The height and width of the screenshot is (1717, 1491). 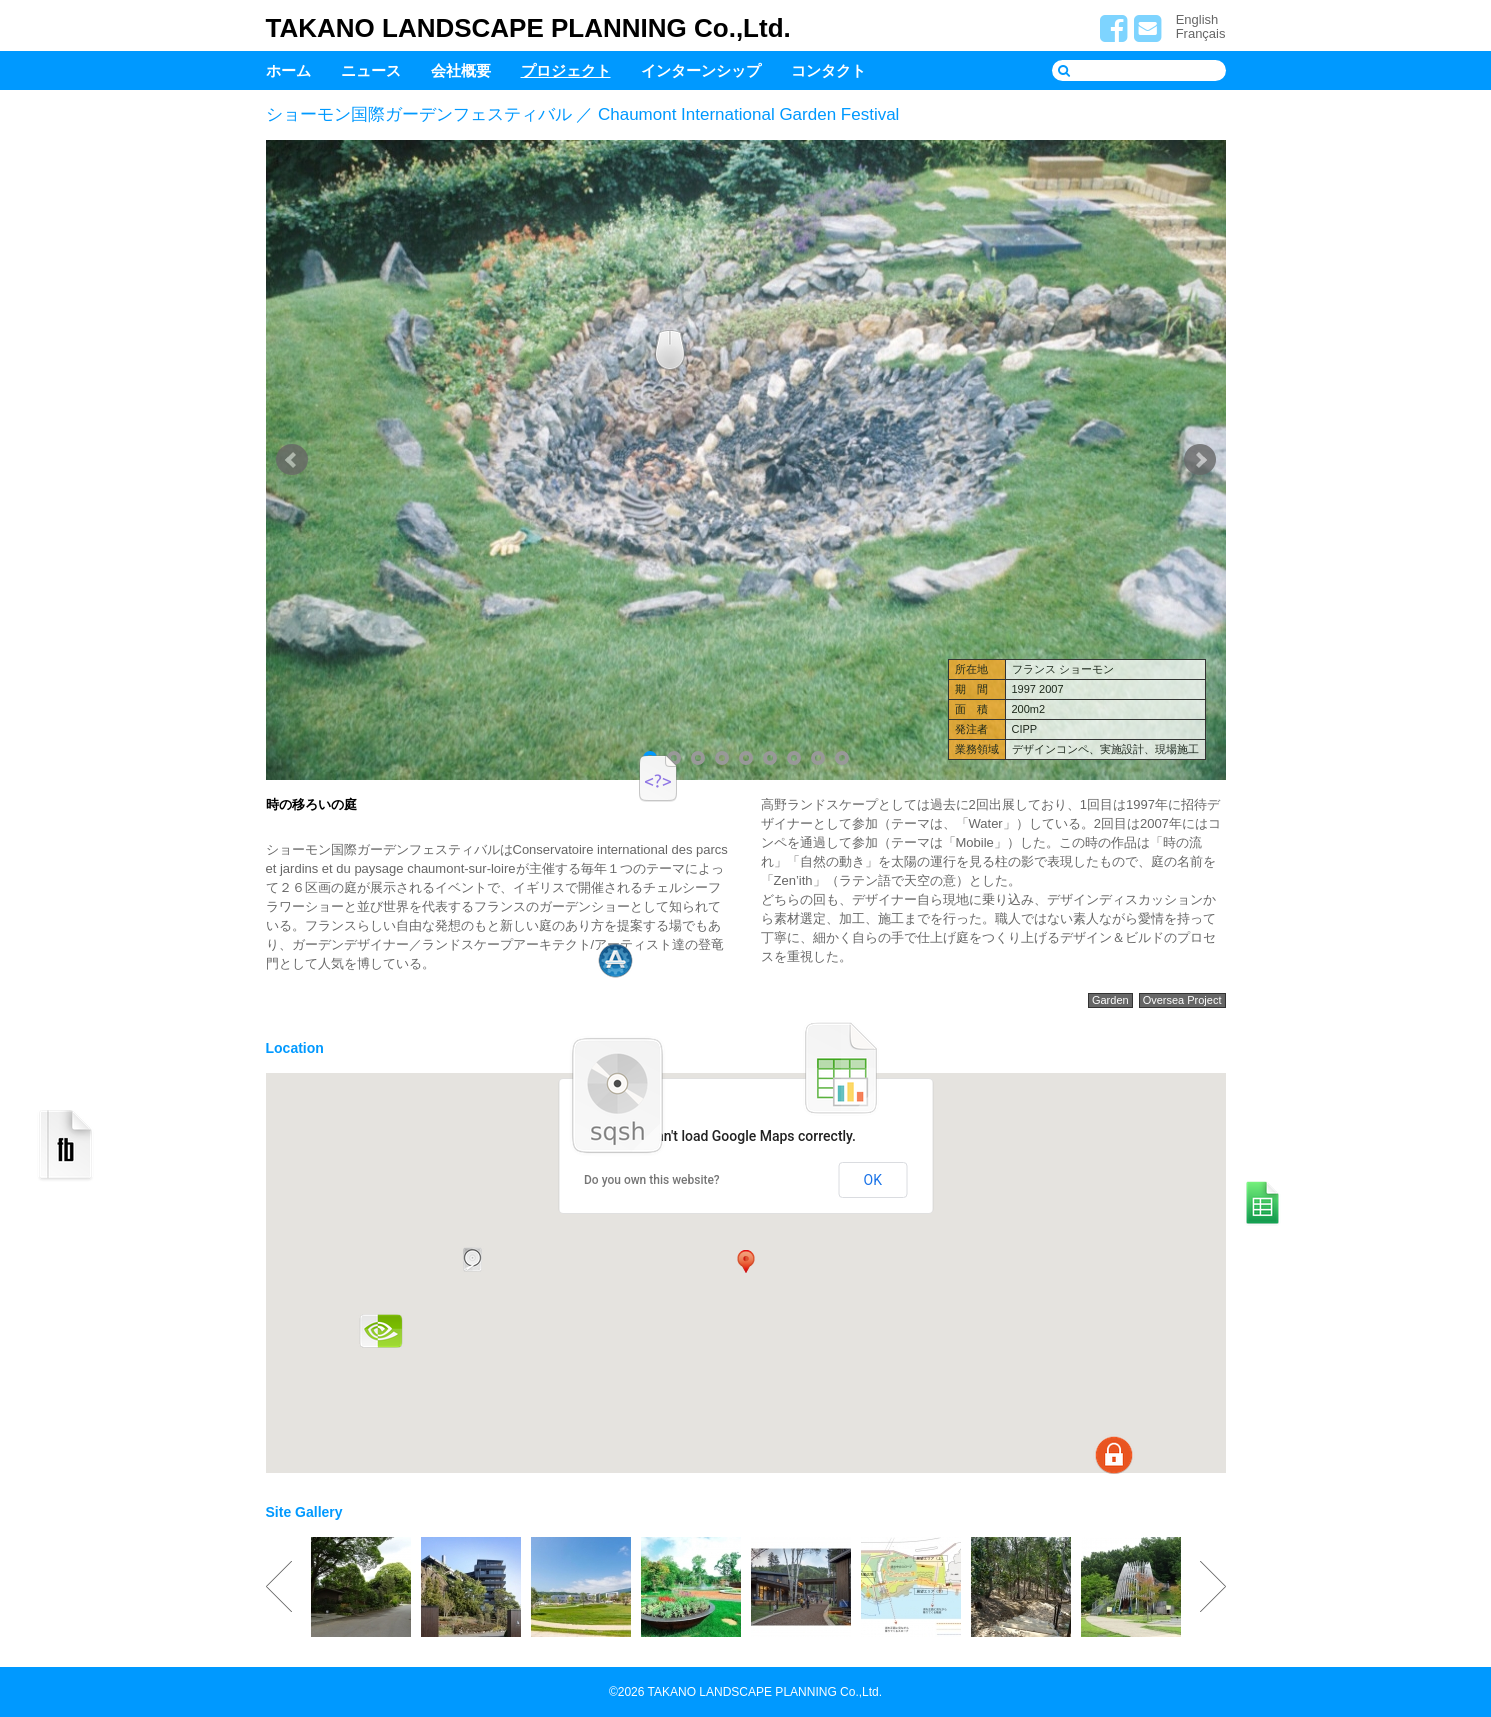 What do you see at coordinates (65, 1145) in the screenshot?
I see `a fictionbook (.fb2) ebook file` at bounding box center [65, 1145].